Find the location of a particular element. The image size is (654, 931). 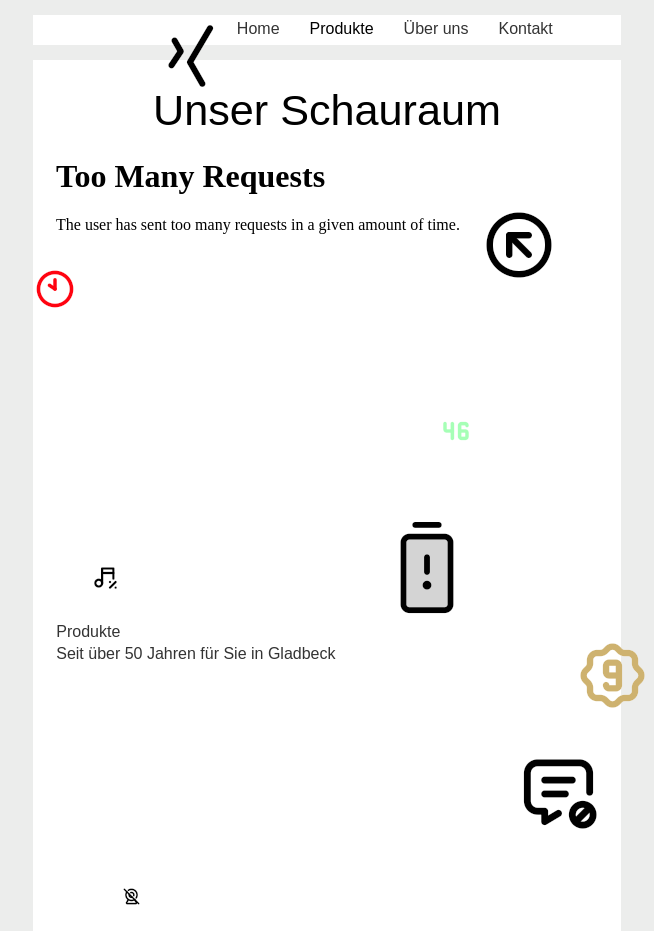

displays the number 46 as a label or badge is located at coordinates (456, 431).